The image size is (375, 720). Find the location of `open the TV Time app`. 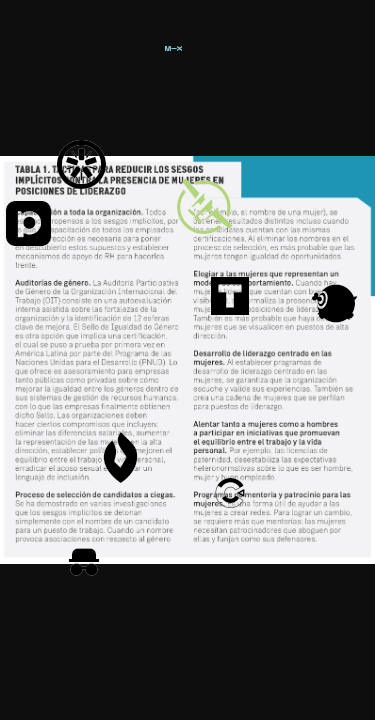

open the TV Time app is located at coordinates (230, 296).